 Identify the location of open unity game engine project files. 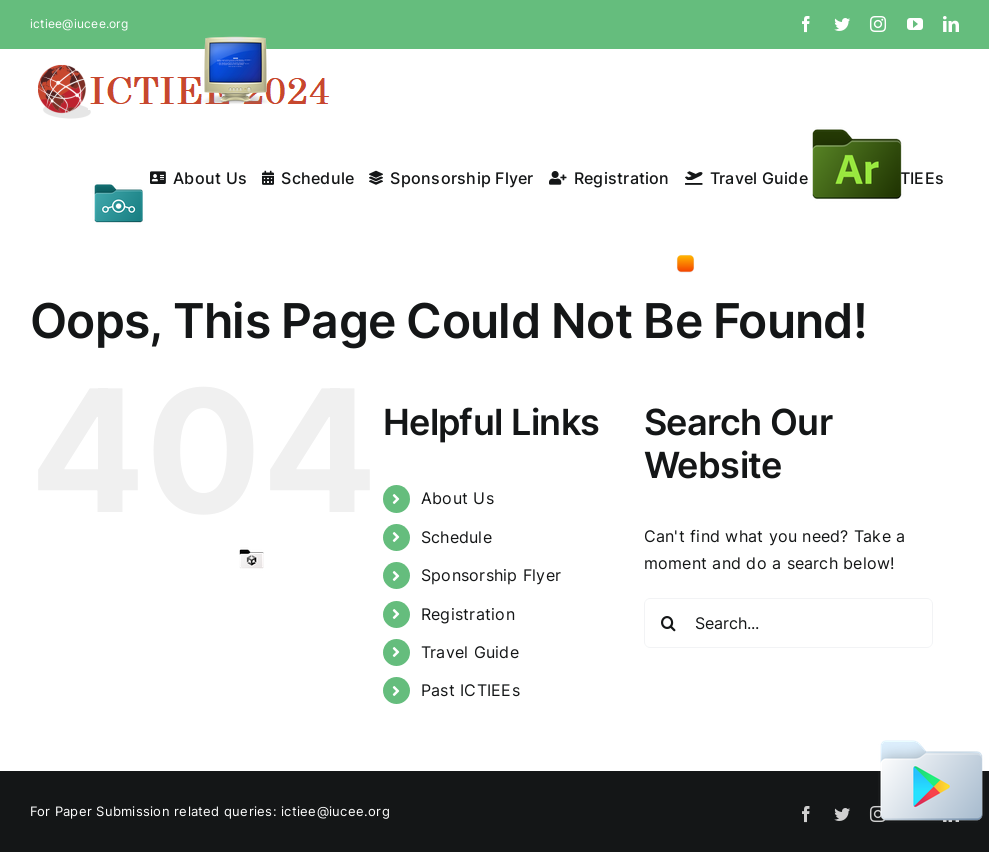
(251, 559).